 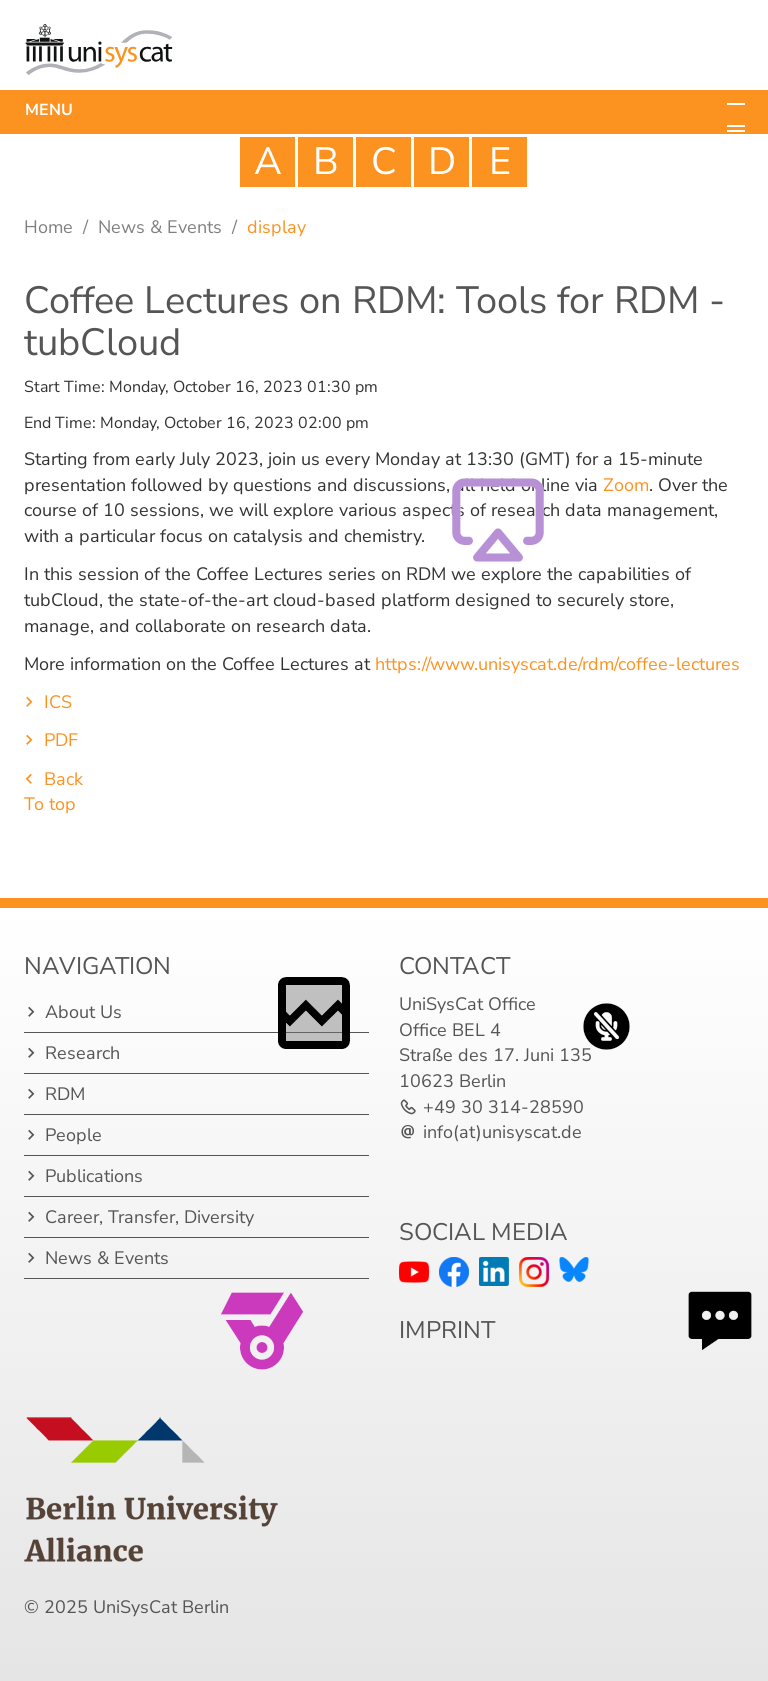 What do you see at coordinates (606, 1026) in the screenshot?
I see `mute your microphone` at bounding box center [606, 1026].